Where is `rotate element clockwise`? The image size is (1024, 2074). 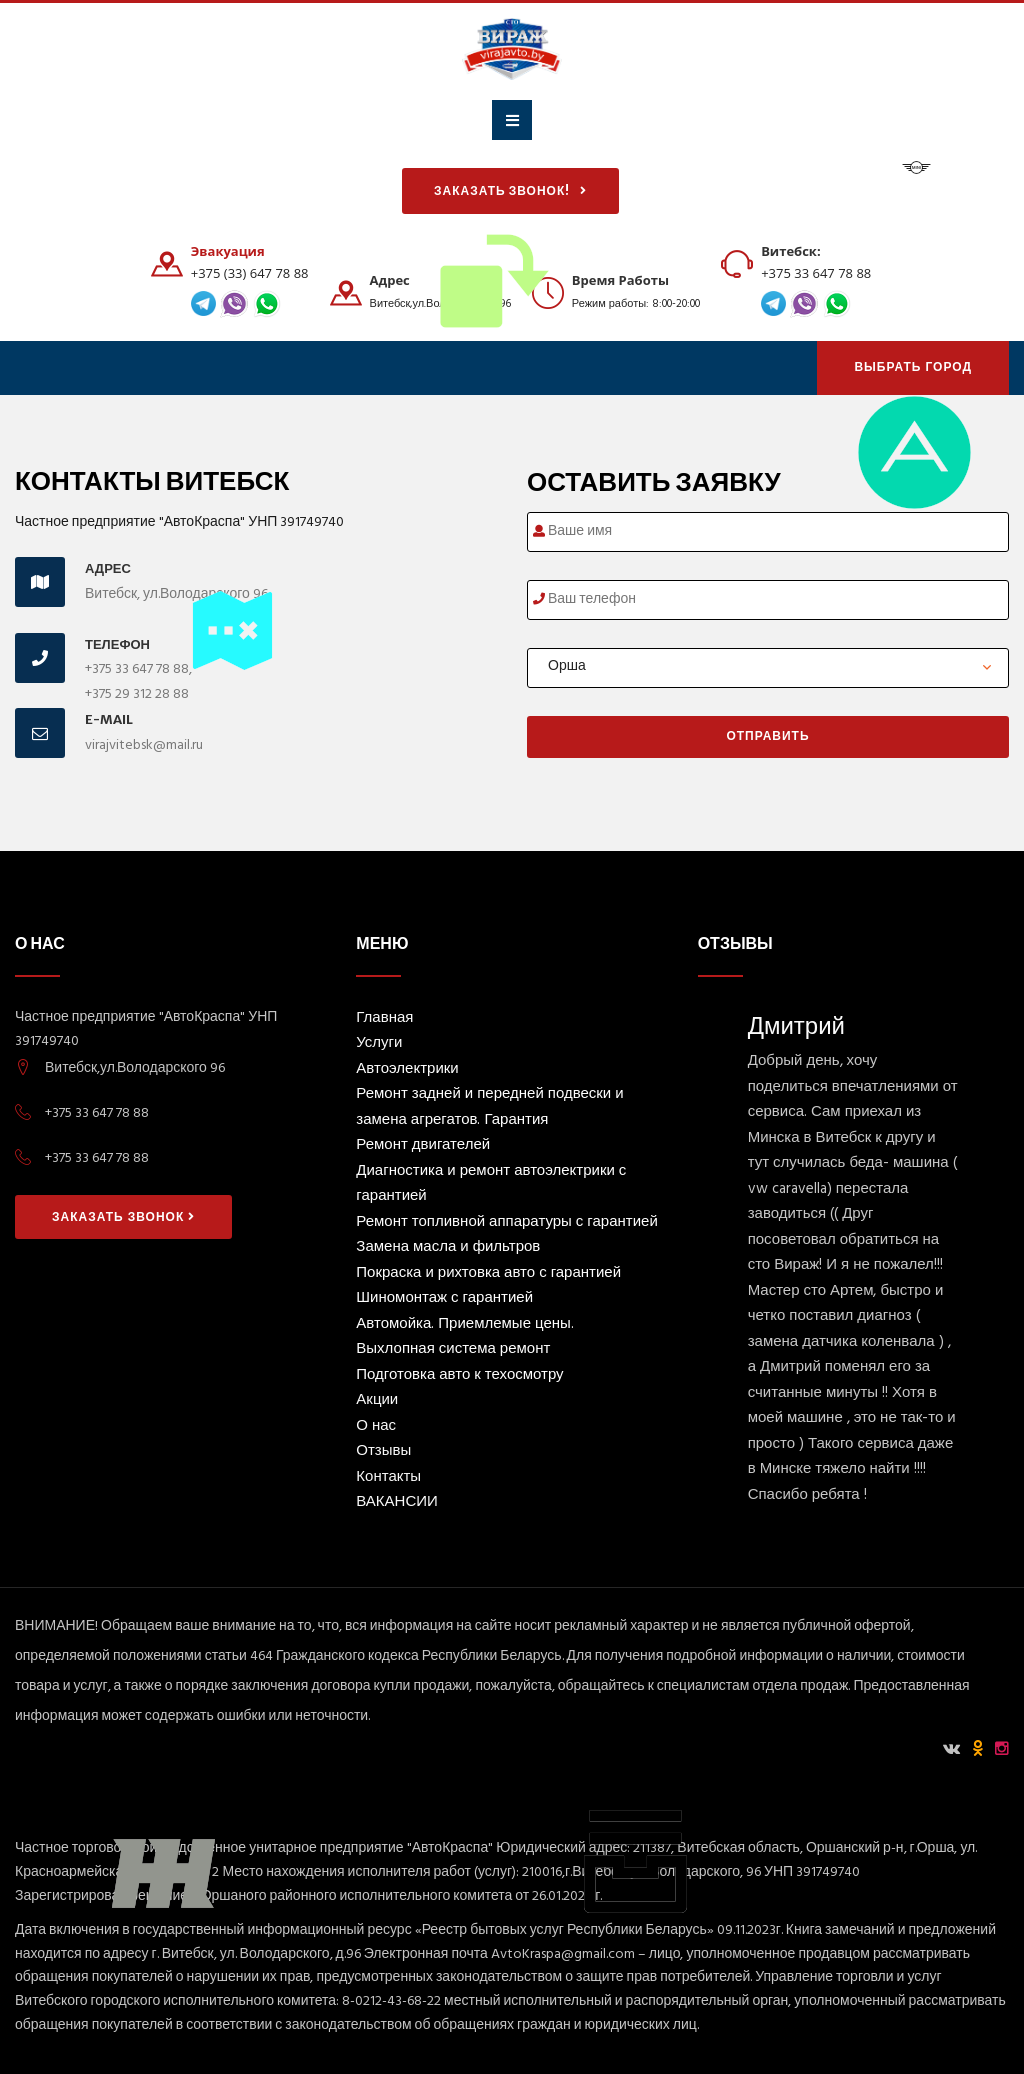
rotate element clockwise is located at coordinates (492, 281).